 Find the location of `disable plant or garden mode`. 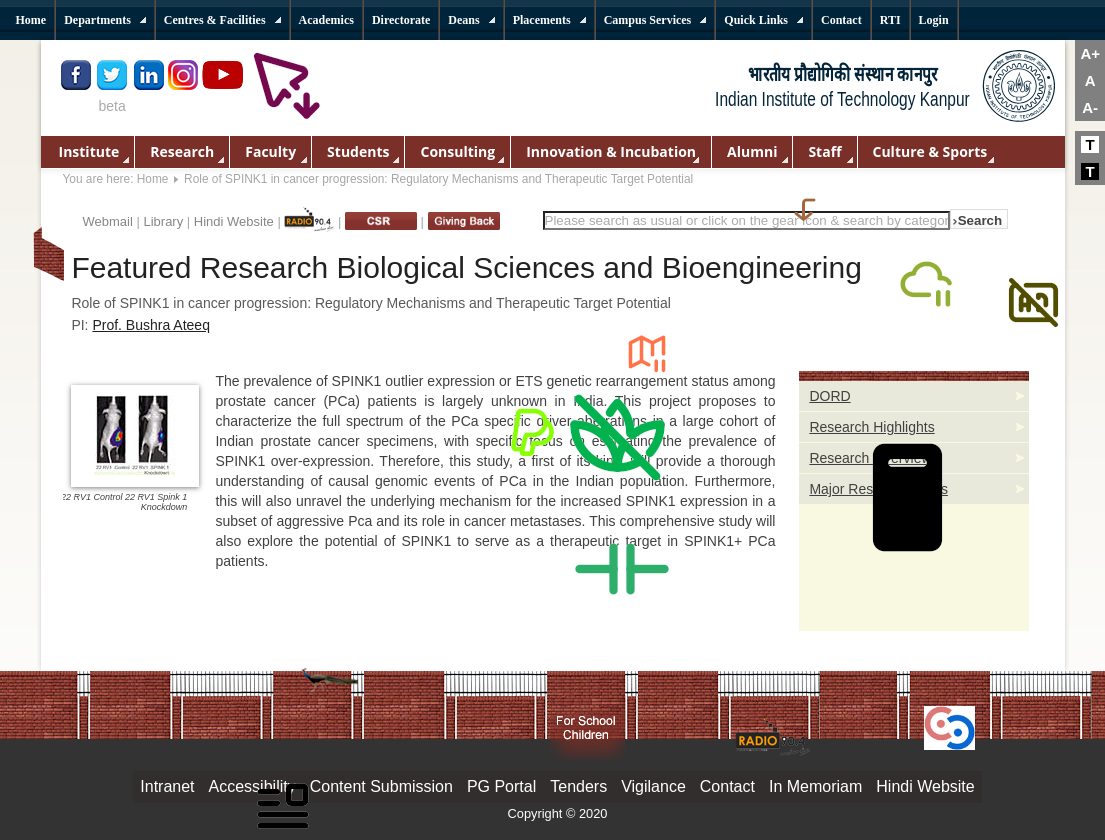

disable plant or garden mode is located at coordinates (617, 437).